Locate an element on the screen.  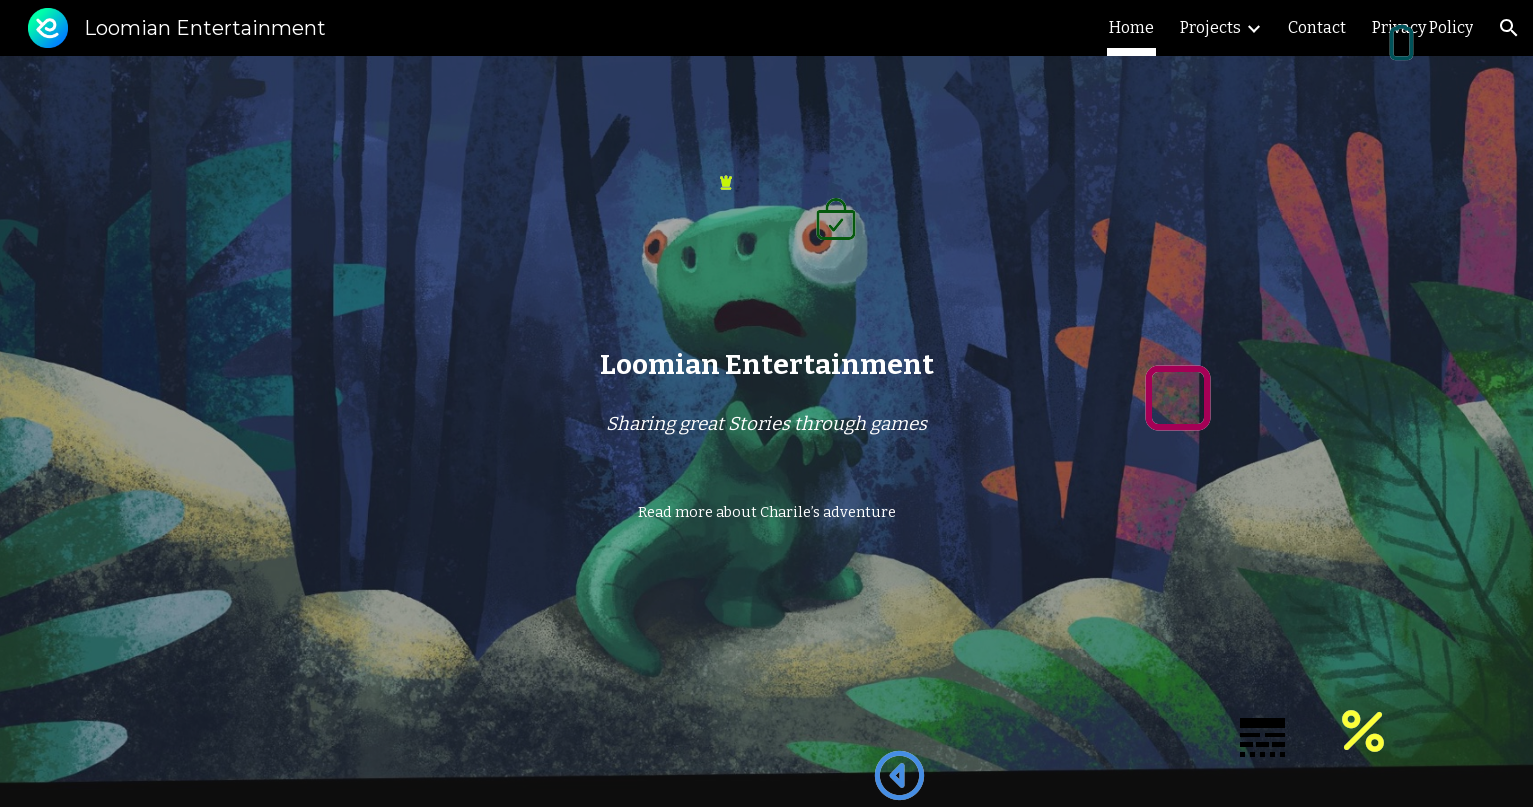
order confirmed or purchase complete is located at coordinates (836, 219).